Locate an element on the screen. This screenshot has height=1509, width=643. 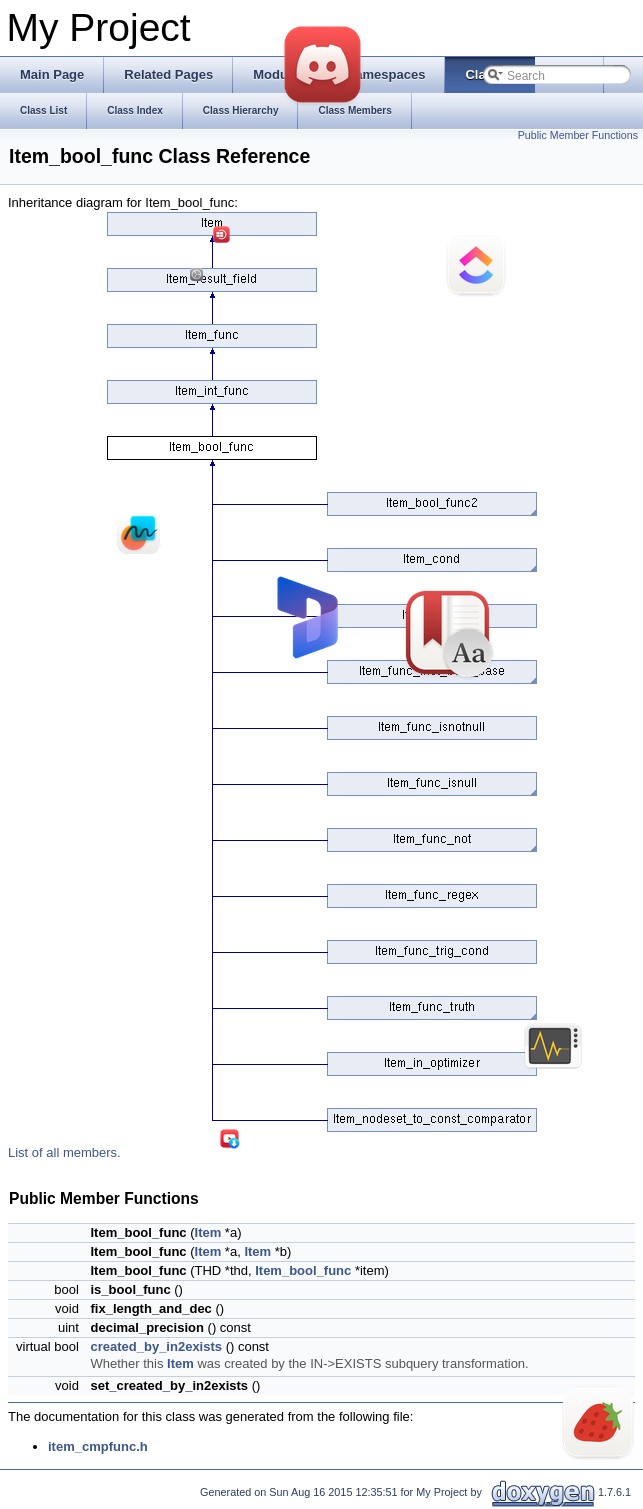
open freeform app for brainstorming and sketching is located at coordinates (138, 532).